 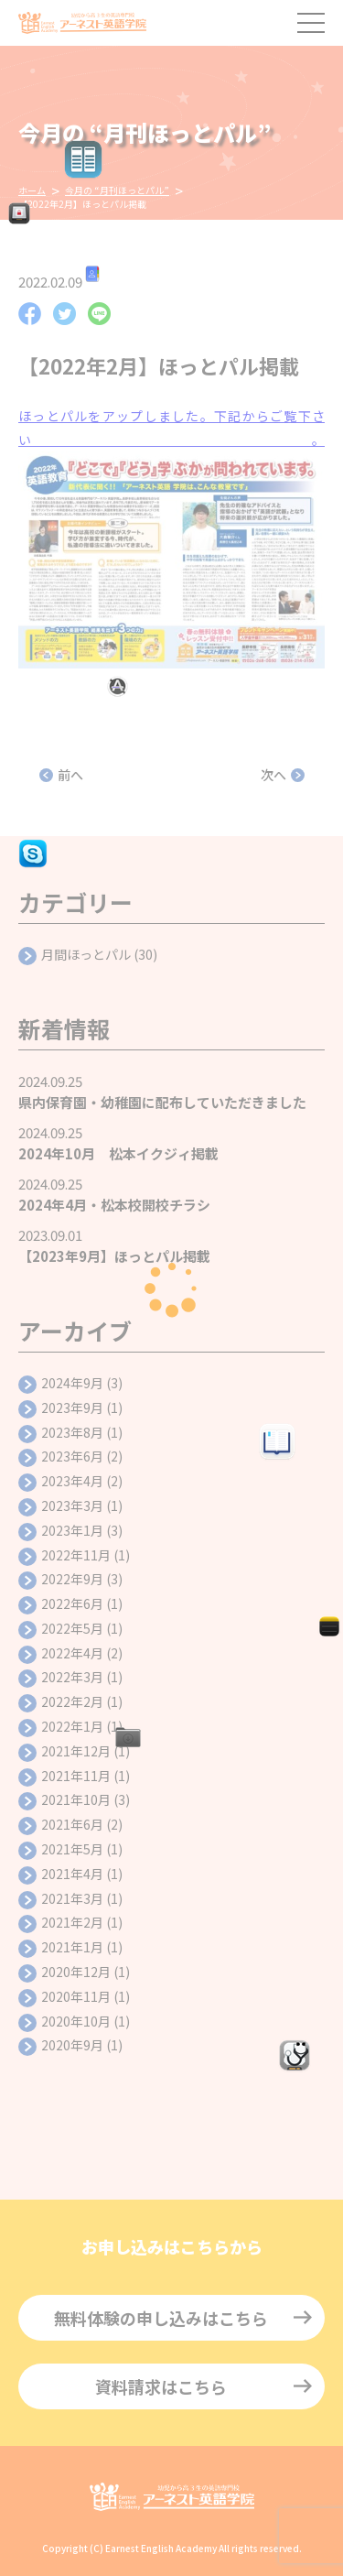 What do you see at coordinates (19, 213) in the screenshot?
I see `access encryption and security settings` at bounding box center [19, 213].